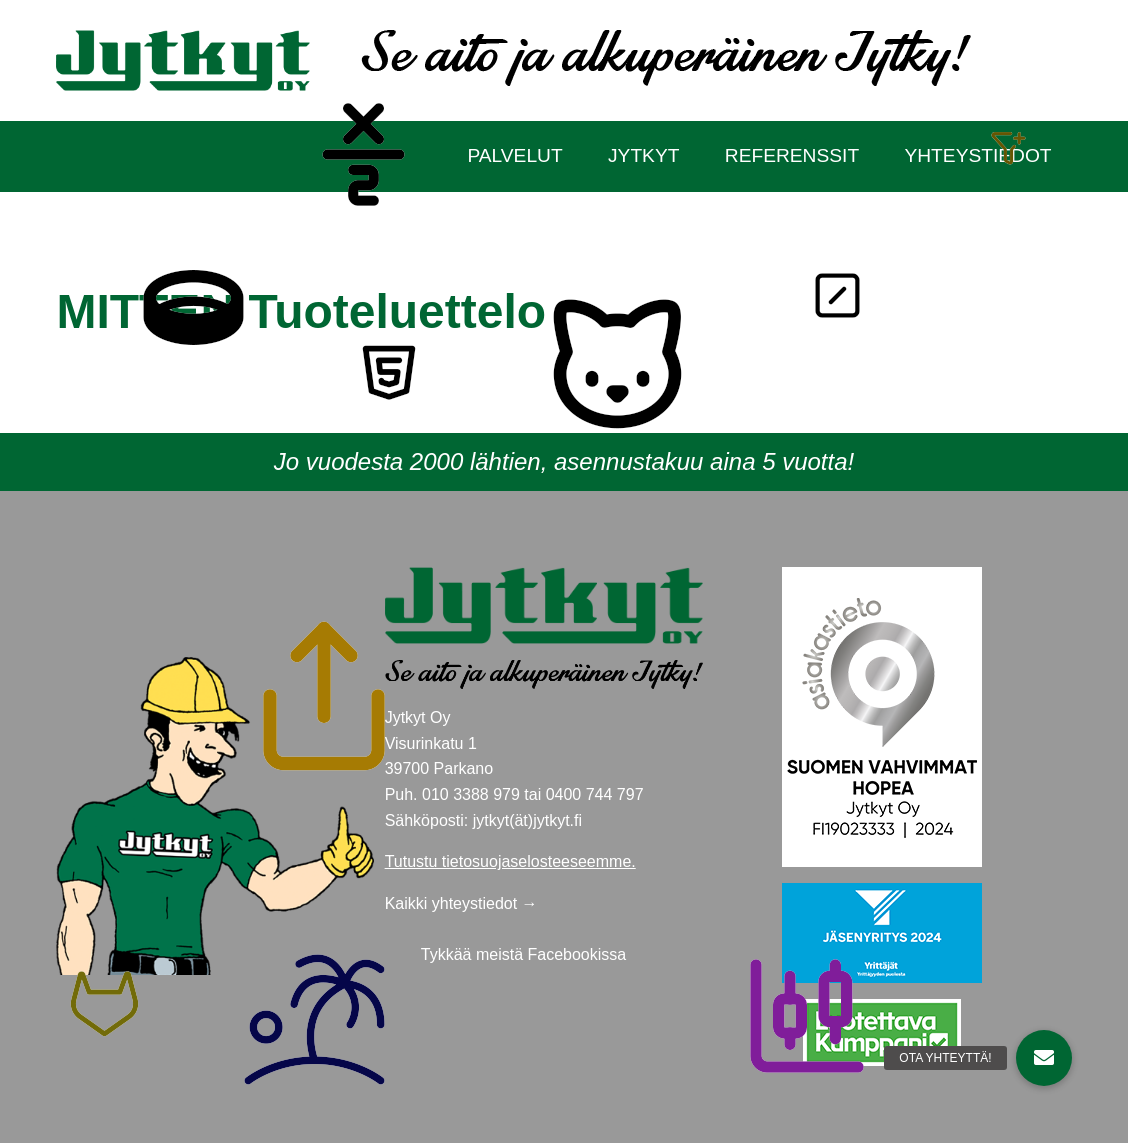 The height and width of the screenshot is (1143, 1128). Describe the element at coordinates (837, 295) in the screenshot. I see `indicates a disabled or unavailable feature` at that location.